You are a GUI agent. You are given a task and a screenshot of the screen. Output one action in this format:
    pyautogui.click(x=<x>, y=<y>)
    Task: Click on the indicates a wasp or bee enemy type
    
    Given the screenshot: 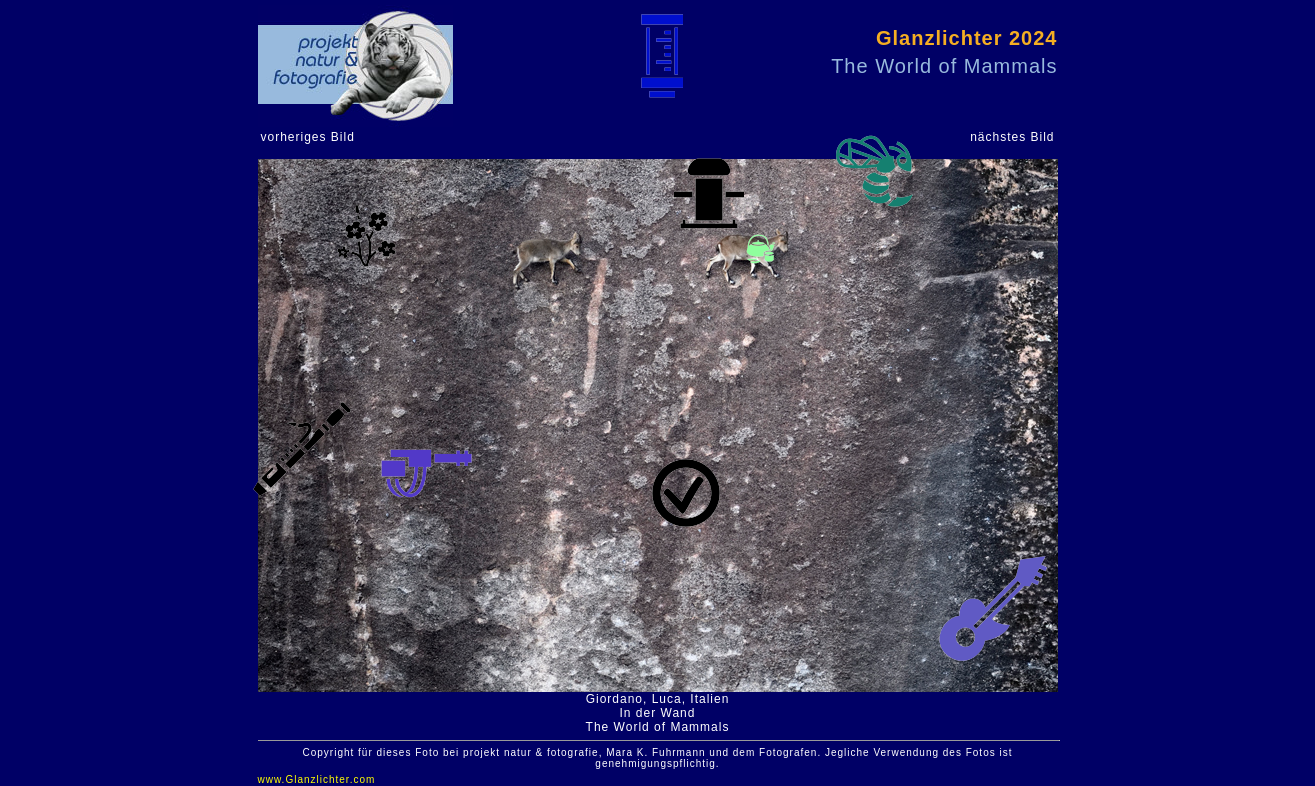 What is the action you would take?
    pyautogui.click(x=874, y=170)
    